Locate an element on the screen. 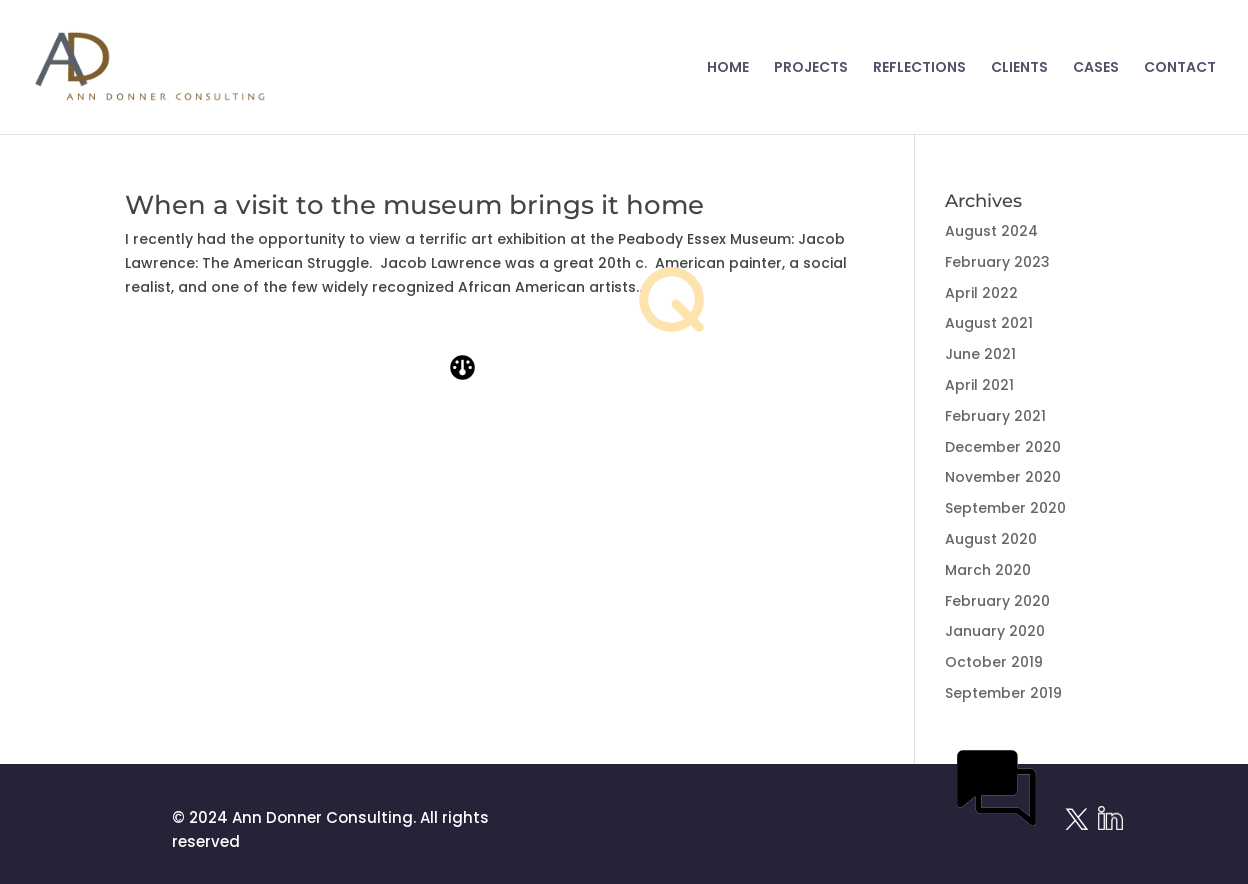  view current performance or speed level is located at coordinates (462, 367).